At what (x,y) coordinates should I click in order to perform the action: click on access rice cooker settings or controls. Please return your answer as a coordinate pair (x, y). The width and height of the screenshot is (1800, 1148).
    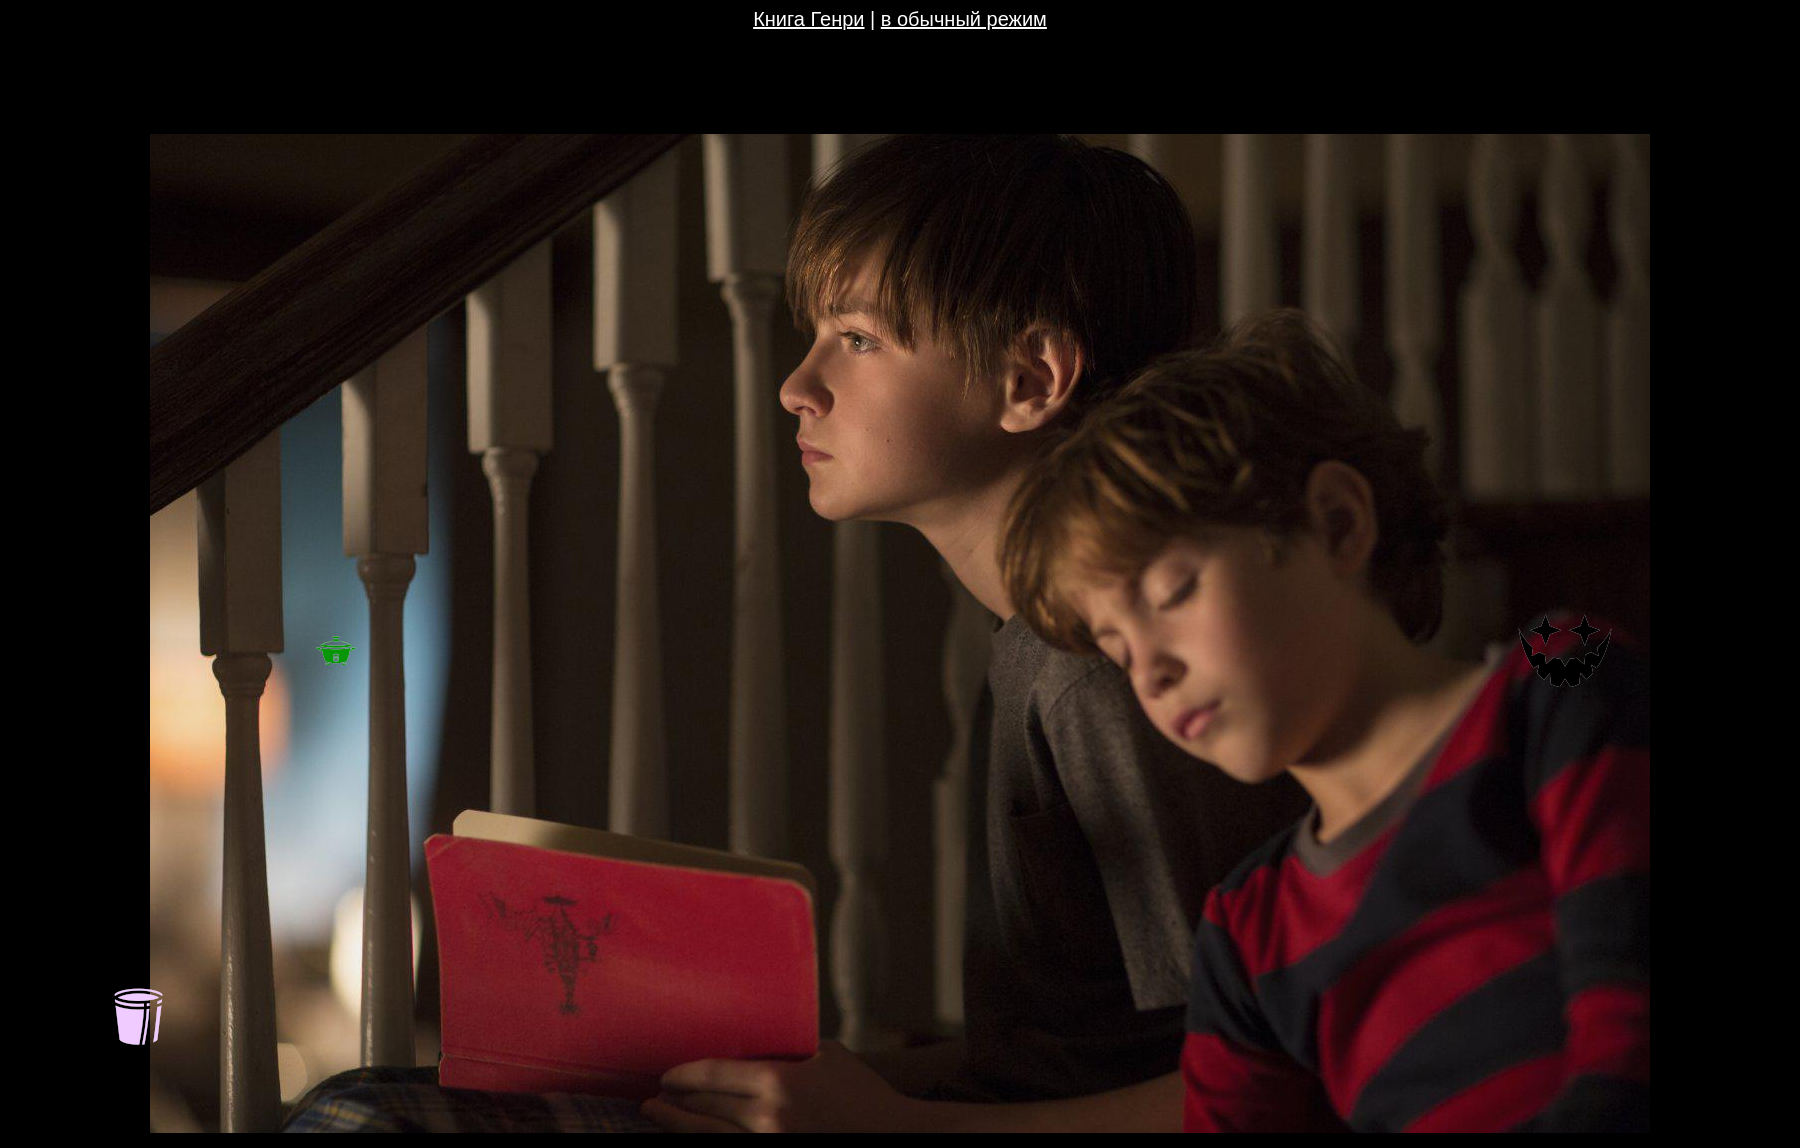
    Looking at the image, I should click on (336, 648).